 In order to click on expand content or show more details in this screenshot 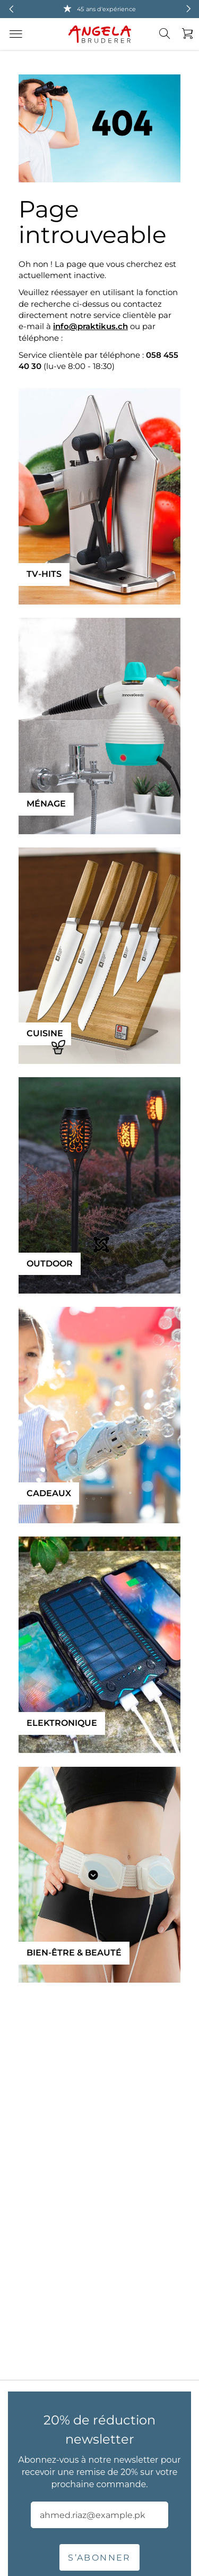, I will do `click(93, 1875)`.